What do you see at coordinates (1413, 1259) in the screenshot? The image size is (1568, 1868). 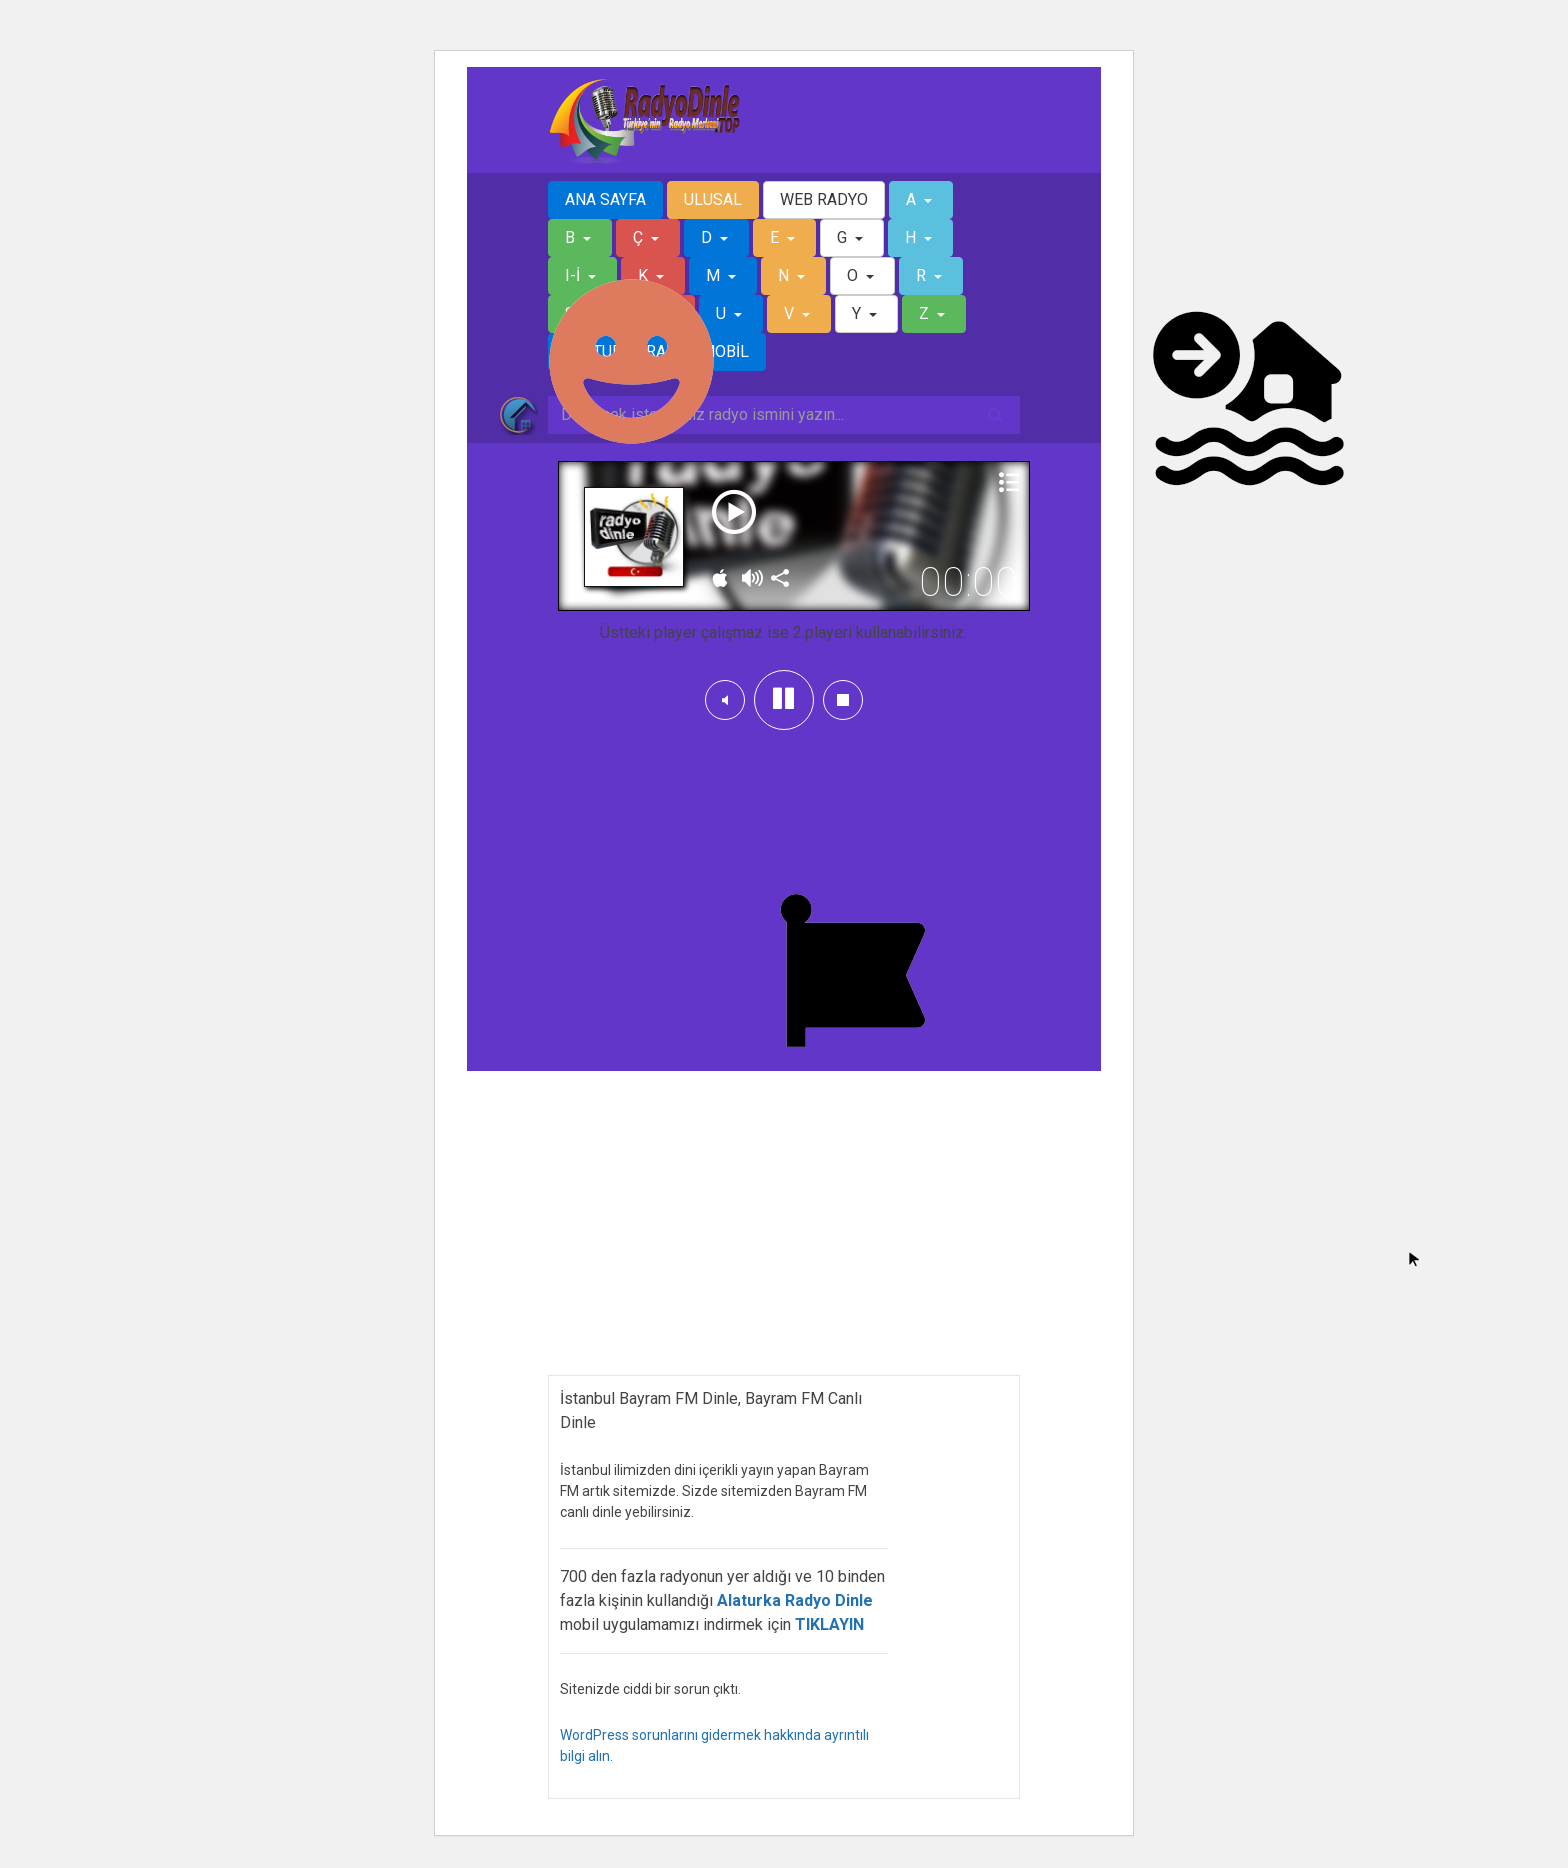 I see `cursor or pointer indicator` at bounding box center [1413, 1259].